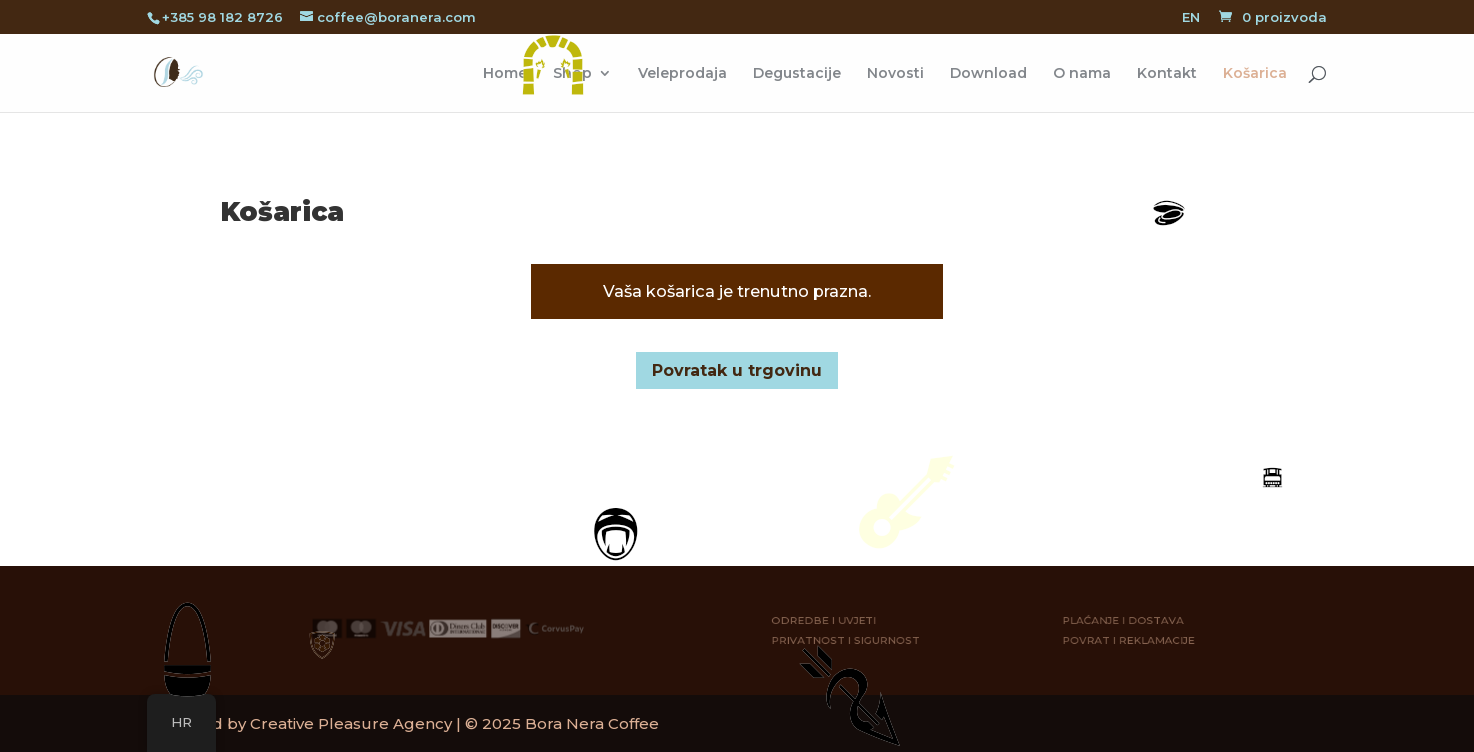 This screenshot has height=752, width=1474. What do you see at coordinates (1169, 213) in the screenshot?
I see `indicates seafood or shellfish category` at bounding box center [1169, 213].